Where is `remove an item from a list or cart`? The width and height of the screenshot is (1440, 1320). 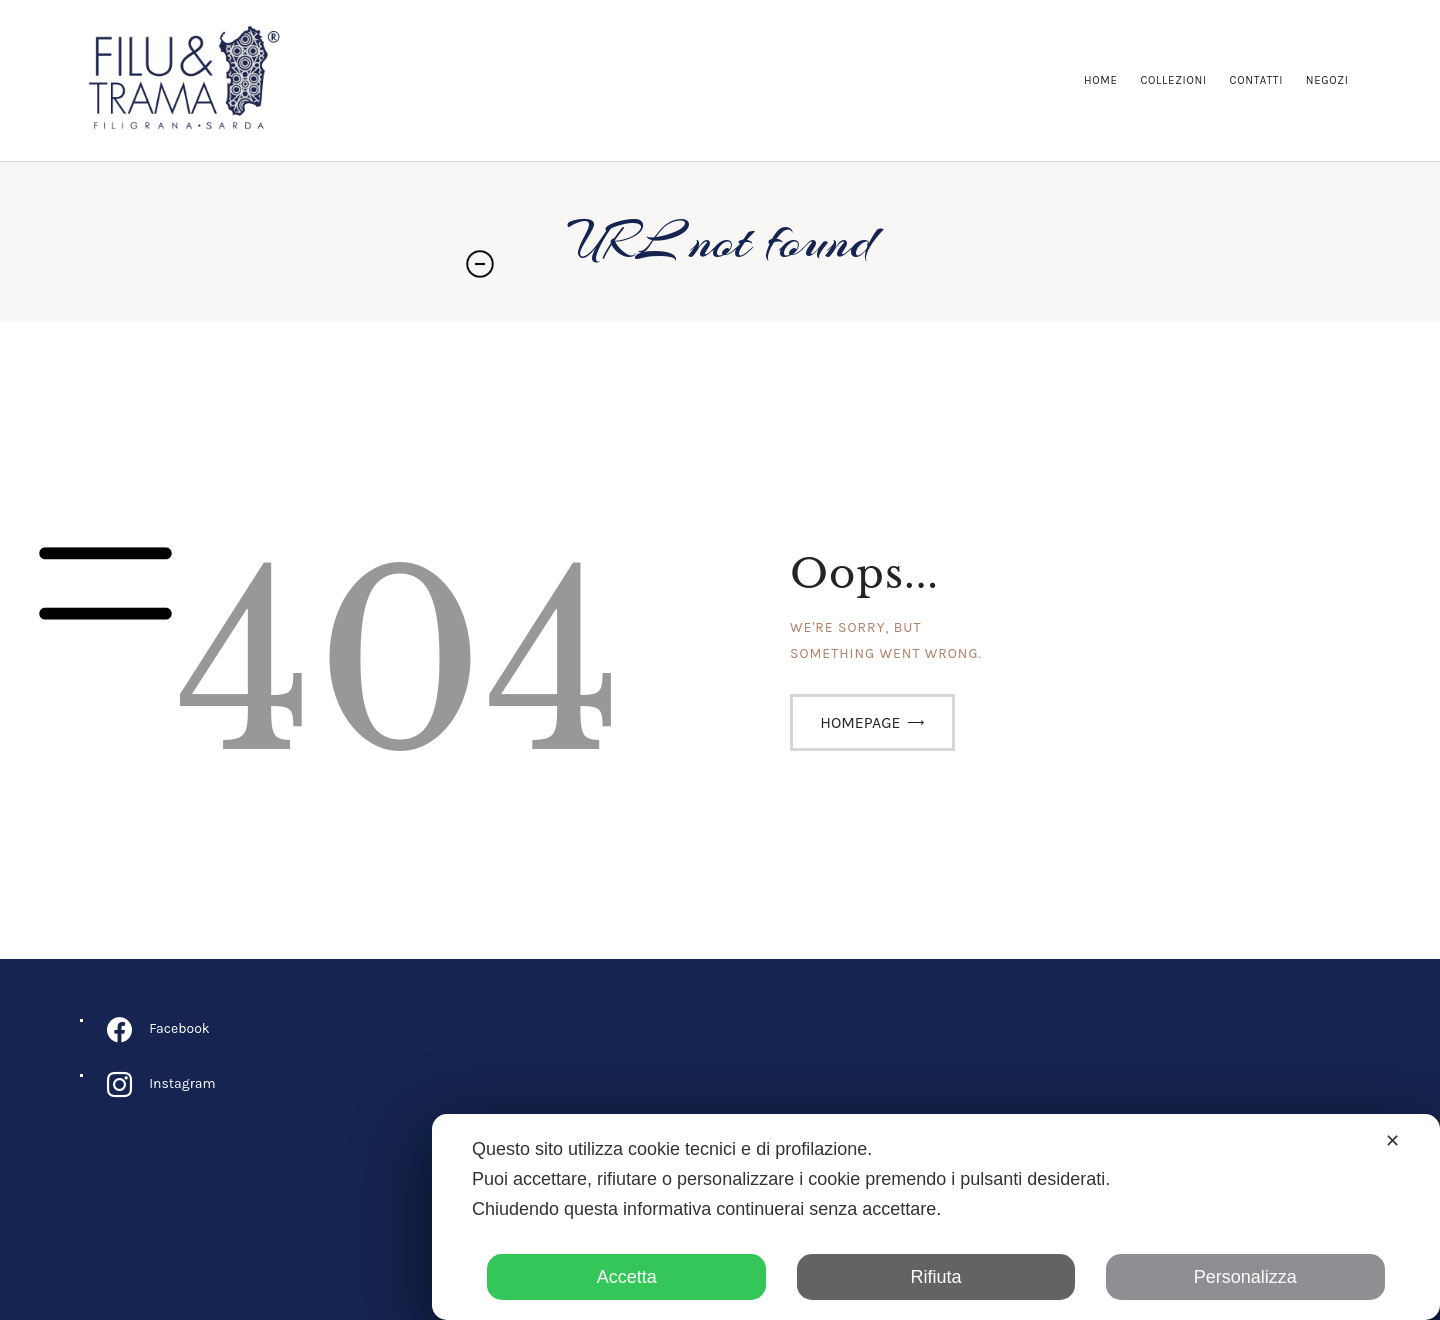
remove an item from a list or cart is located at coordinates (480, 264).